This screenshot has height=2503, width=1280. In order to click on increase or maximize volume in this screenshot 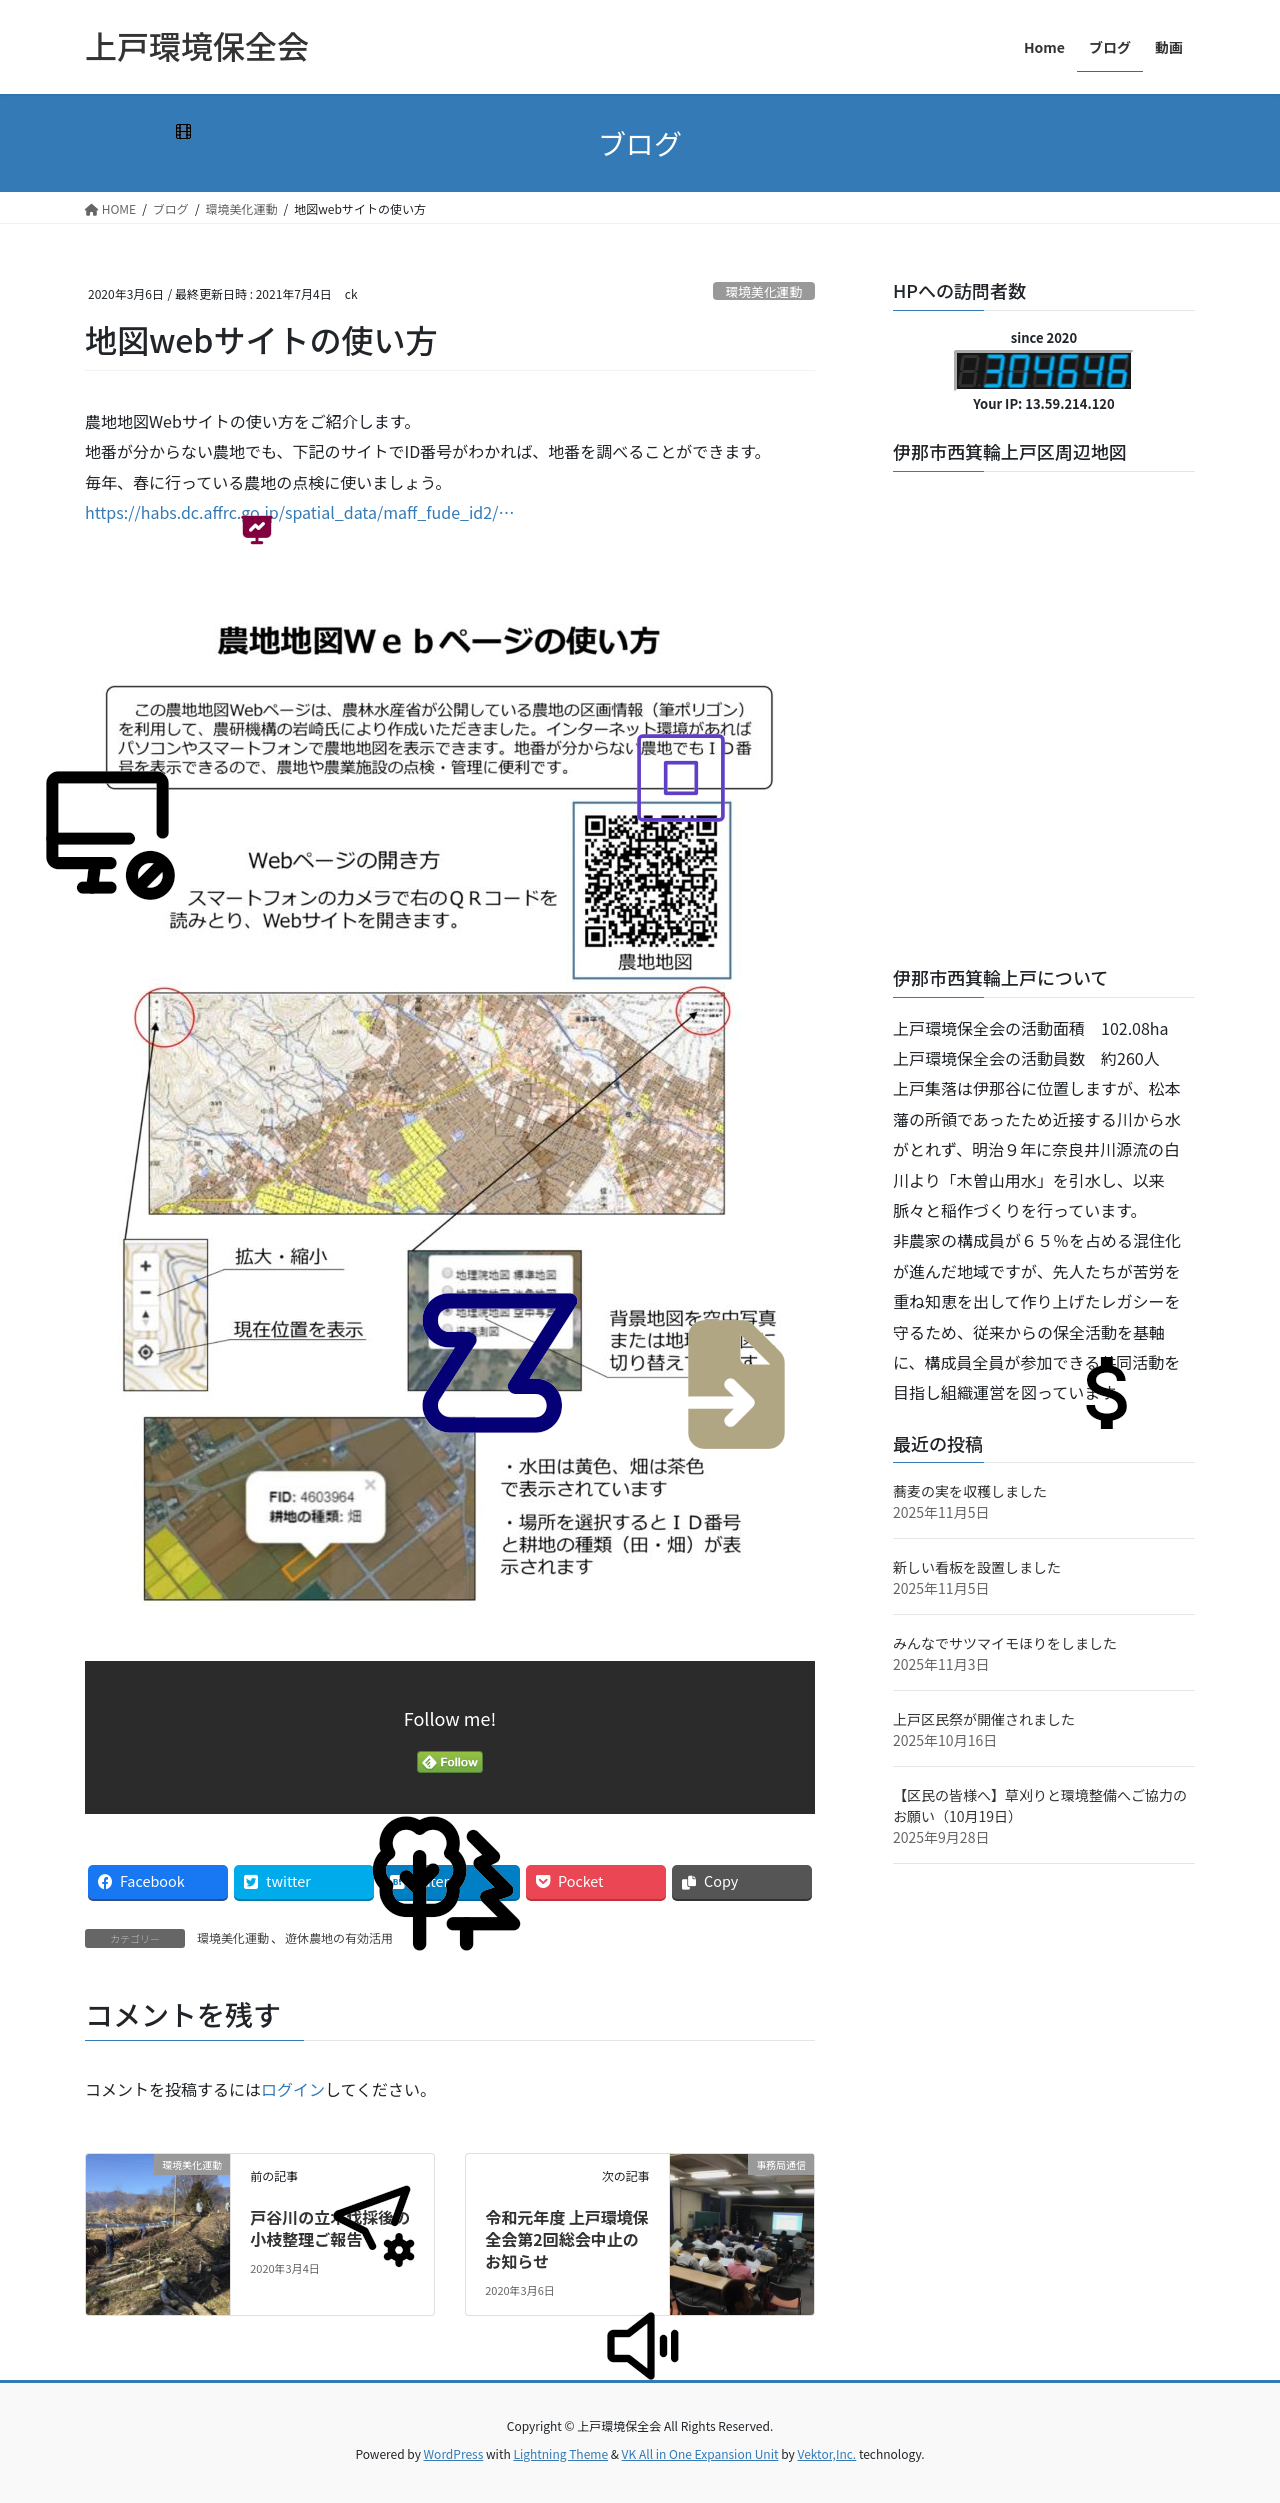, I will do `click(641, 2346)`.